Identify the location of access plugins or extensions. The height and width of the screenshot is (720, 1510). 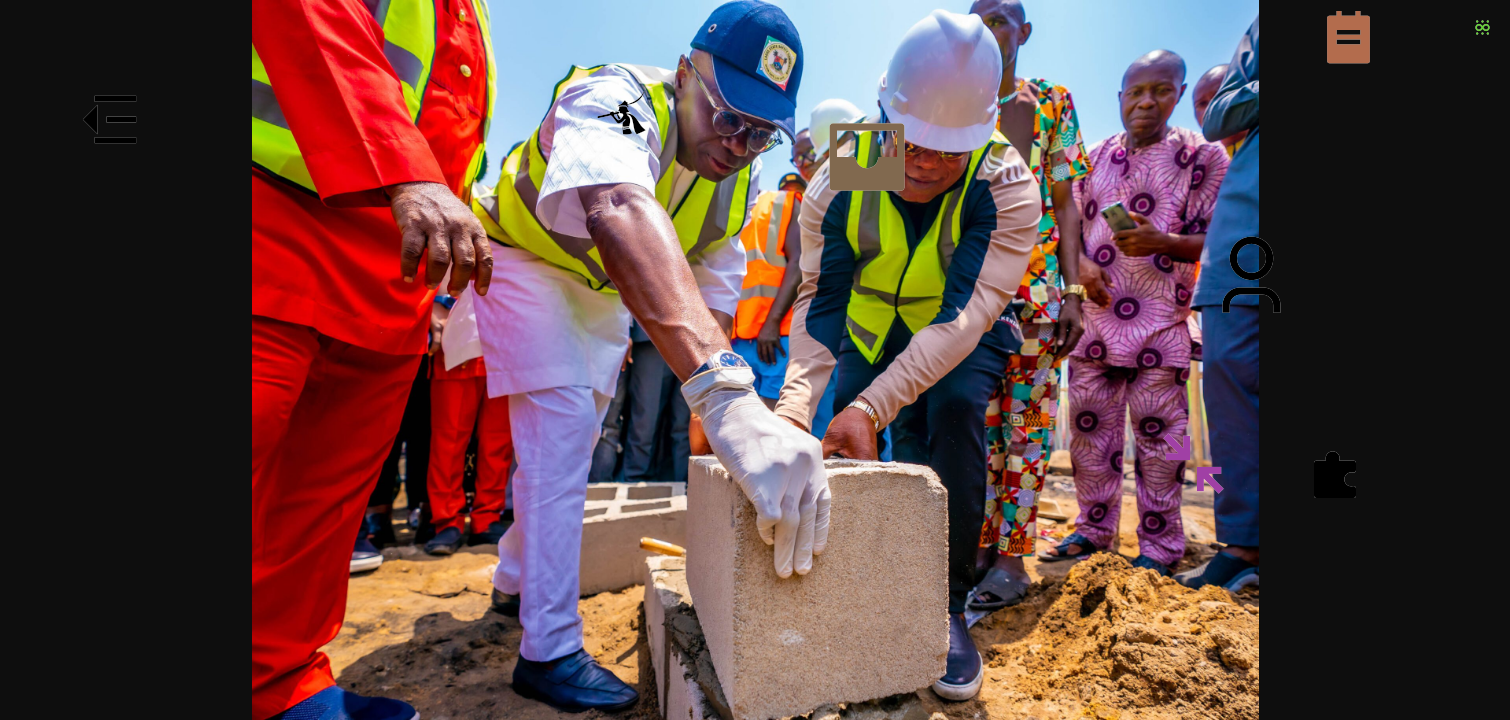
(1335, 477).